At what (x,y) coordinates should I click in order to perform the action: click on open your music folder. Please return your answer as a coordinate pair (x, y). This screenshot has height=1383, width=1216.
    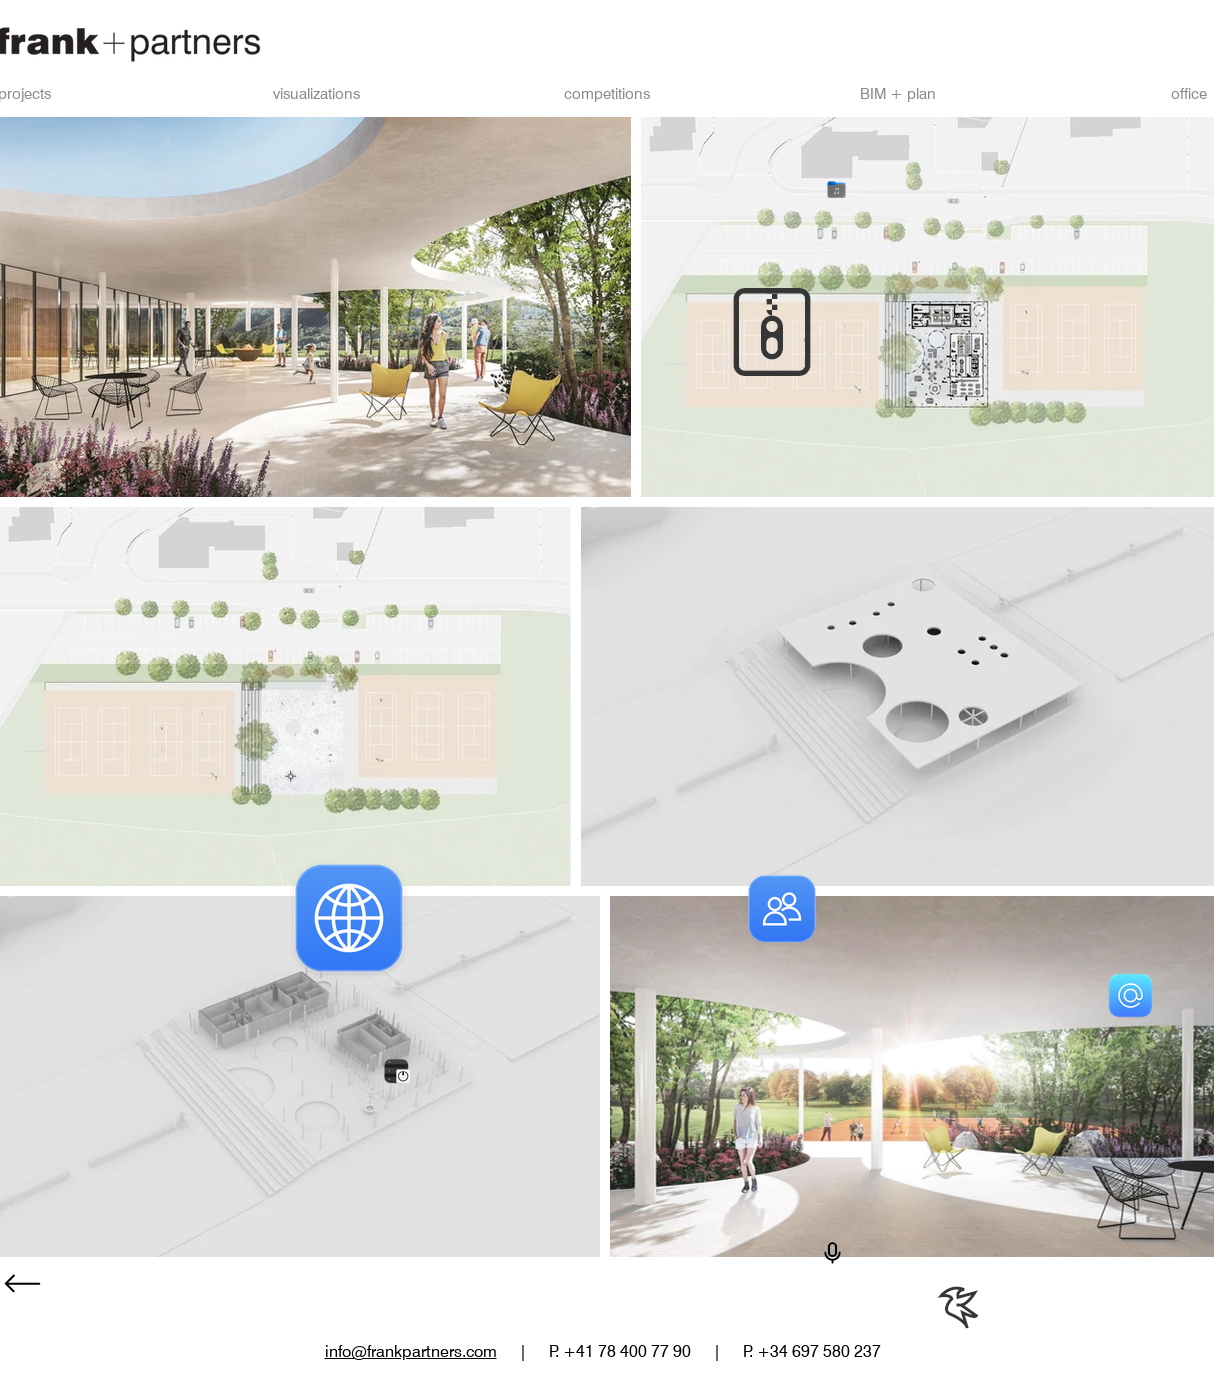
    Looking at the image, I should click on (836, 189).